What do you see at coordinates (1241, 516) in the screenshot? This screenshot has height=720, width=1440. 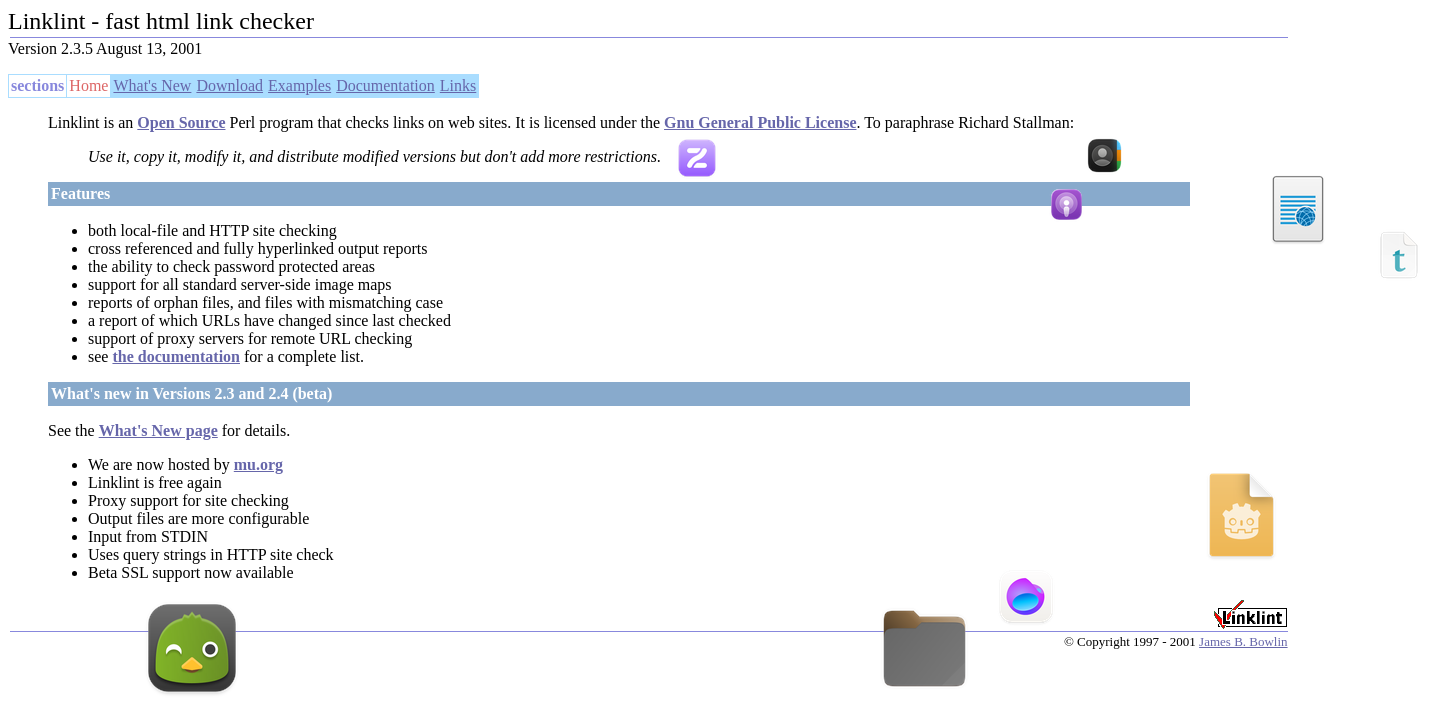 I see `godot engine resource file` at bounding box center [1241, 516].